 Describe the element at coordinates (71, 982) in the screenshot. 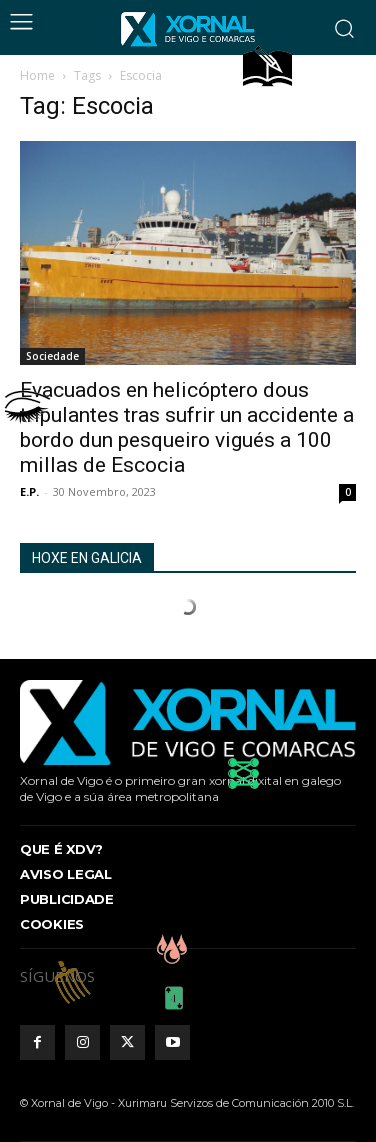

I see `farming or agriculture tool category` at that location.